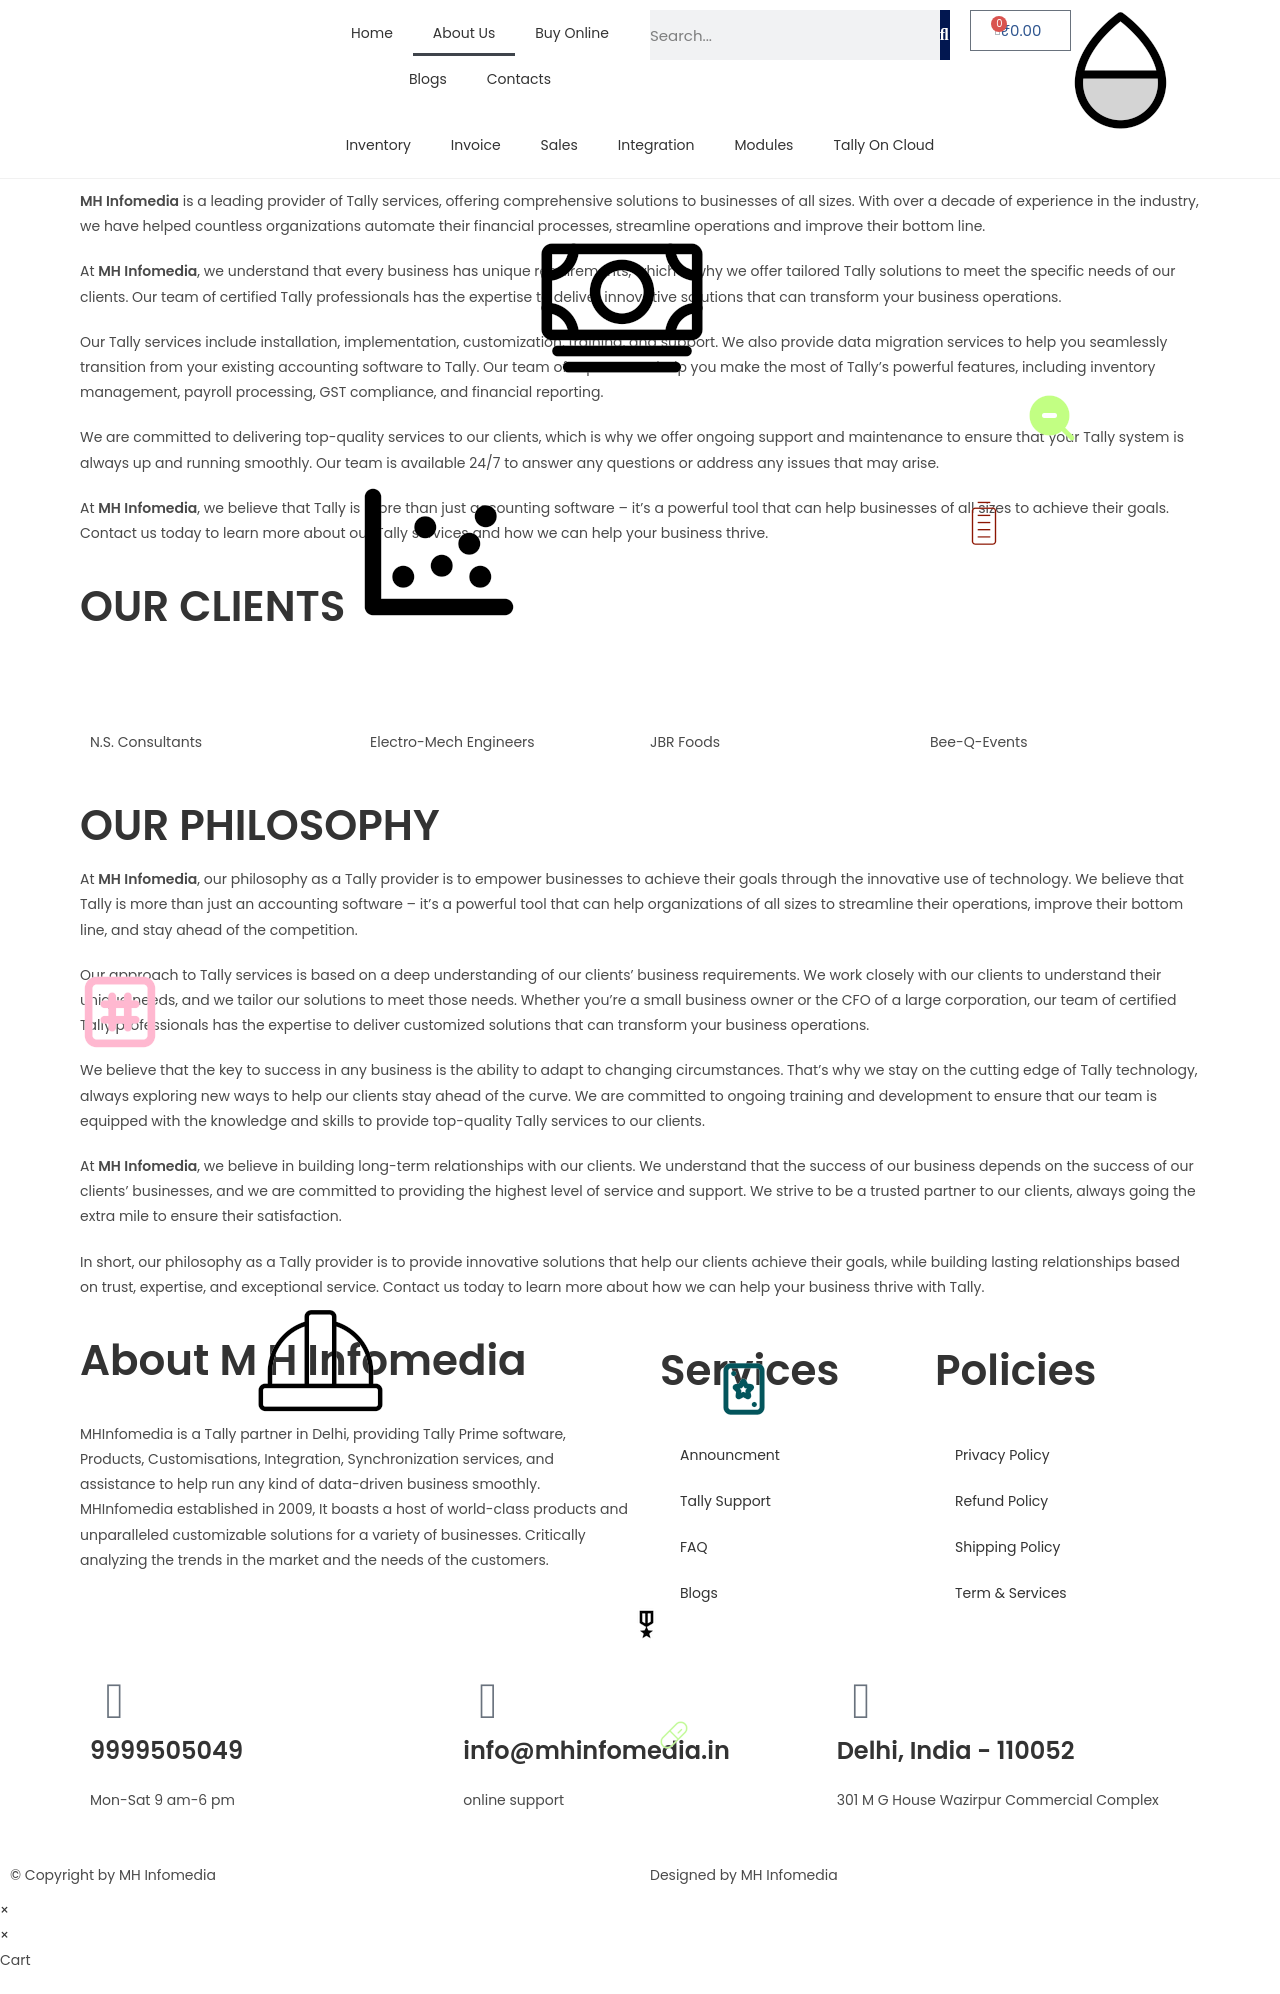 Image resolution: width=1280 pixels, height=1994 pixels. Describe the element at coordinates (1052, 418) in the screenshot. I see `zoom out or reduce magnification` at that location.